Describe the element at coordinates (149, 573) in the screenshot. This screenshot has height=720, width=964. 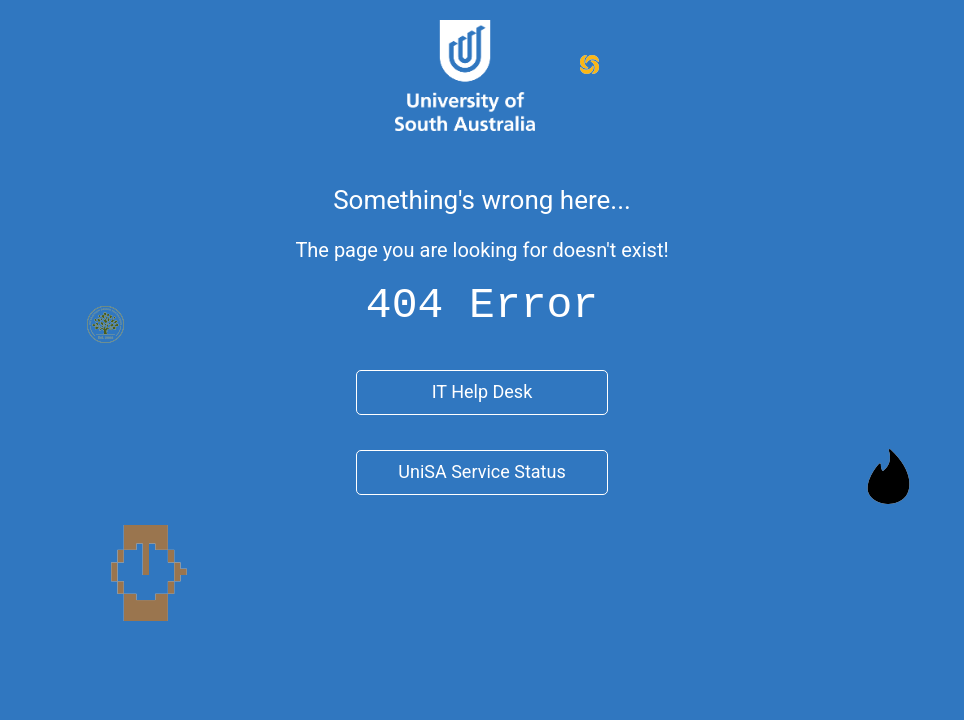
I see `visit Hackernoon website or blog` at that location.